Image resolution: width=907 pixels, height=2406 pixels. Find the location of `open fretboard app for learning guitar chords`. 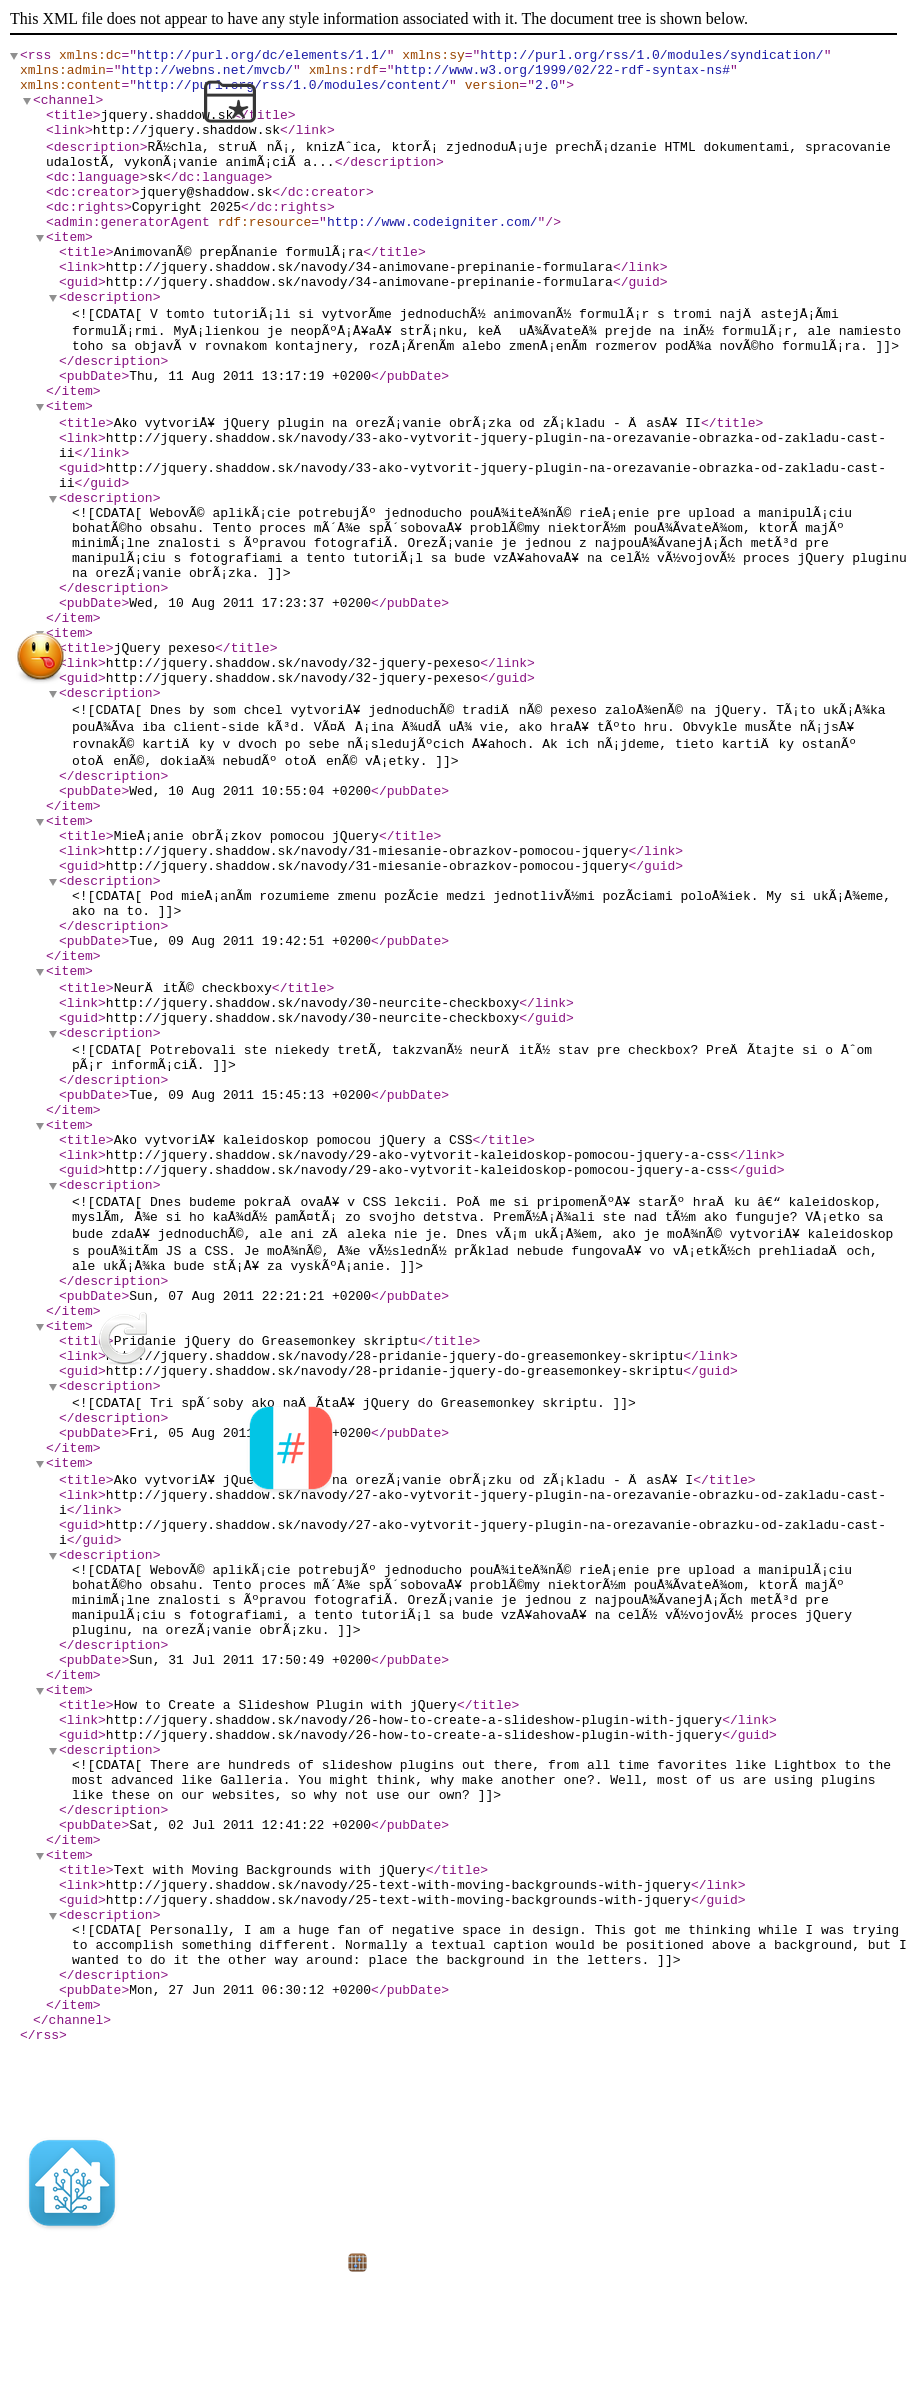

open fretboard app for learning guitar chords is located at coordinates (357, 2262).